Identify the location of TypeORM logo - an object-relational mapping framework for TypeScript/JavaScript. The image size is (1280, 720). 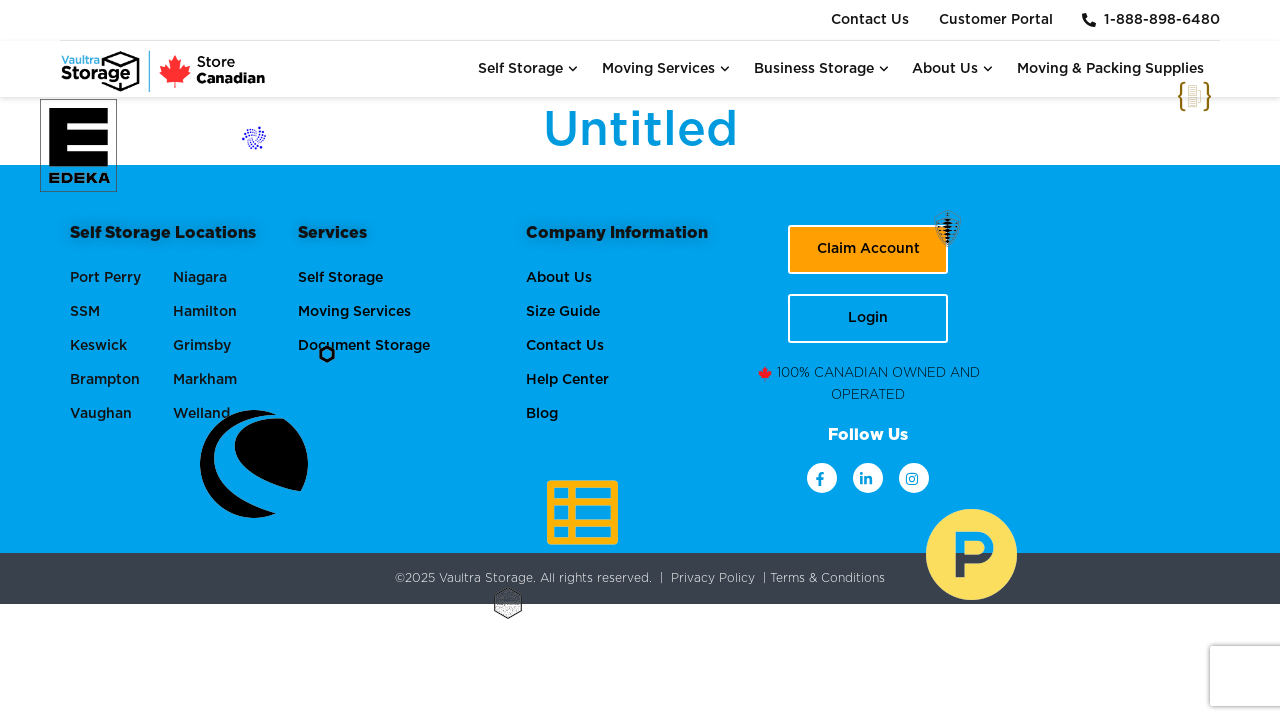
(1194, 96).